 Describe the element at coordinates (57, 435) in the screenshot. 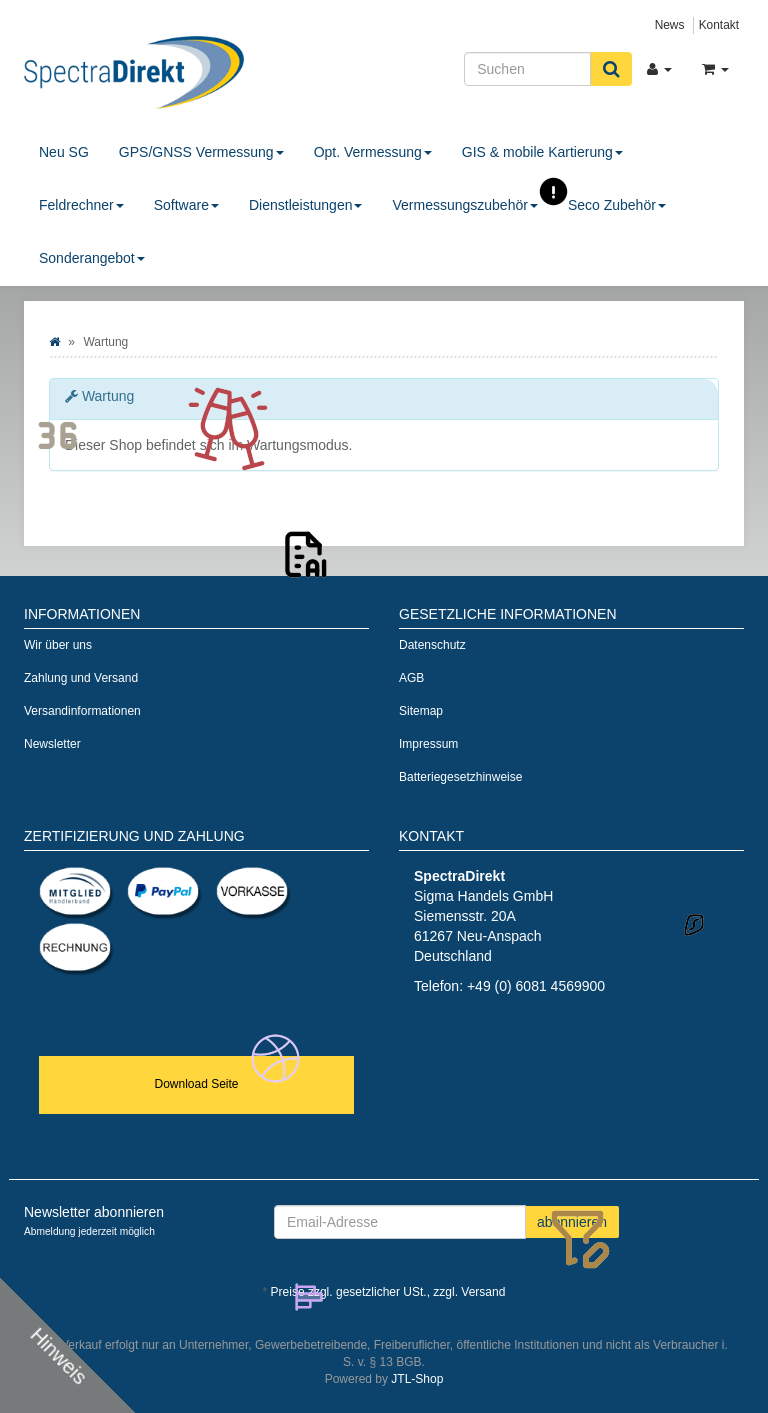

I see `indicates item number 36 in a list or sequence` at that location.